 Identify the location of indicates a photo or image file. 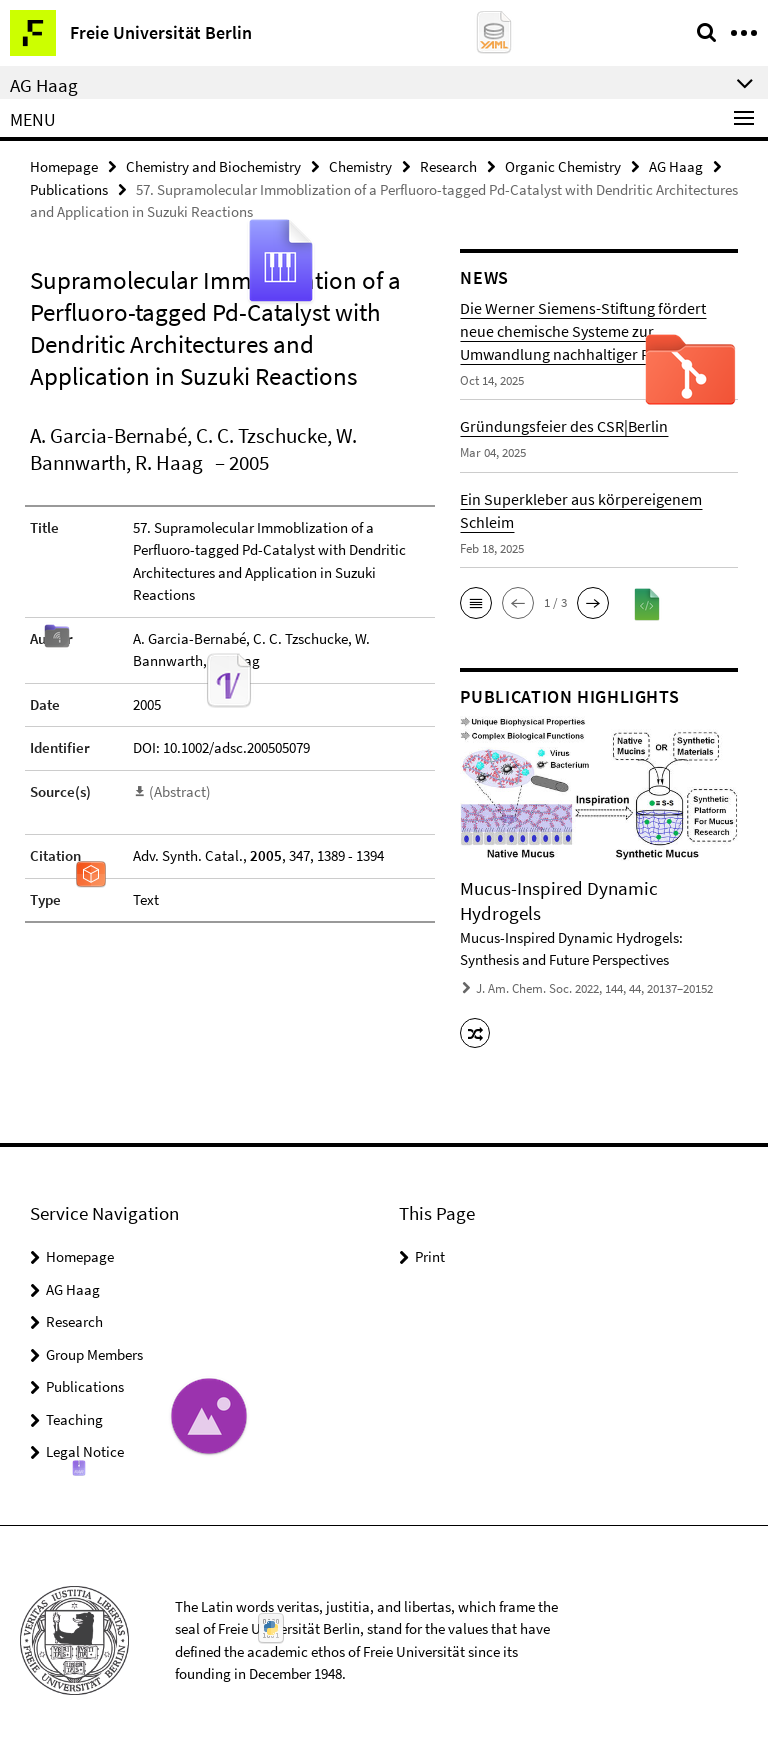
(209, 1416).